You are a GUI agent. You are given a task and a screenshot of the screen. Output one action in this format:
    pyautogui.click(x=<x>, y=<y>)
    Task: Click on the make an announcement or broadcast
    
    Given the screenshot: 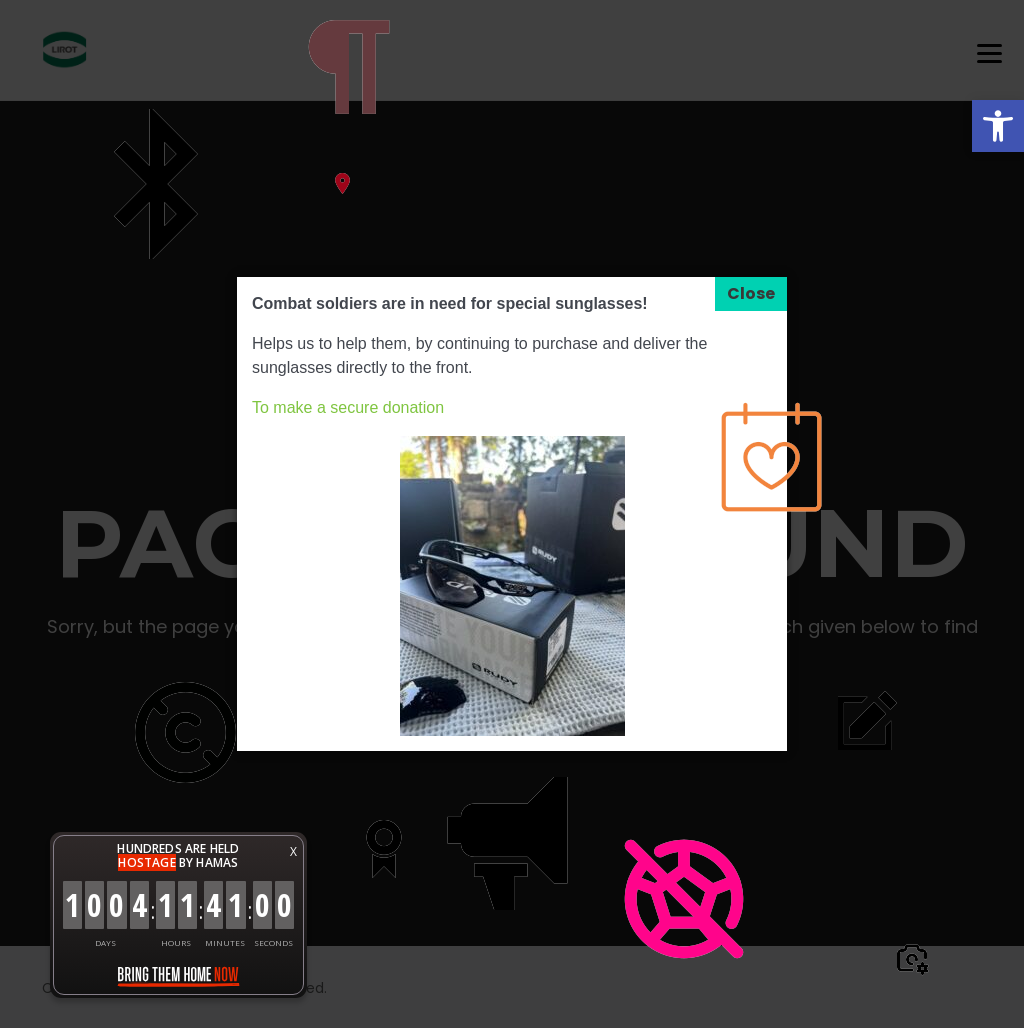 What is the action you would take?
    pyautogui.click(x=507, y=843)
    